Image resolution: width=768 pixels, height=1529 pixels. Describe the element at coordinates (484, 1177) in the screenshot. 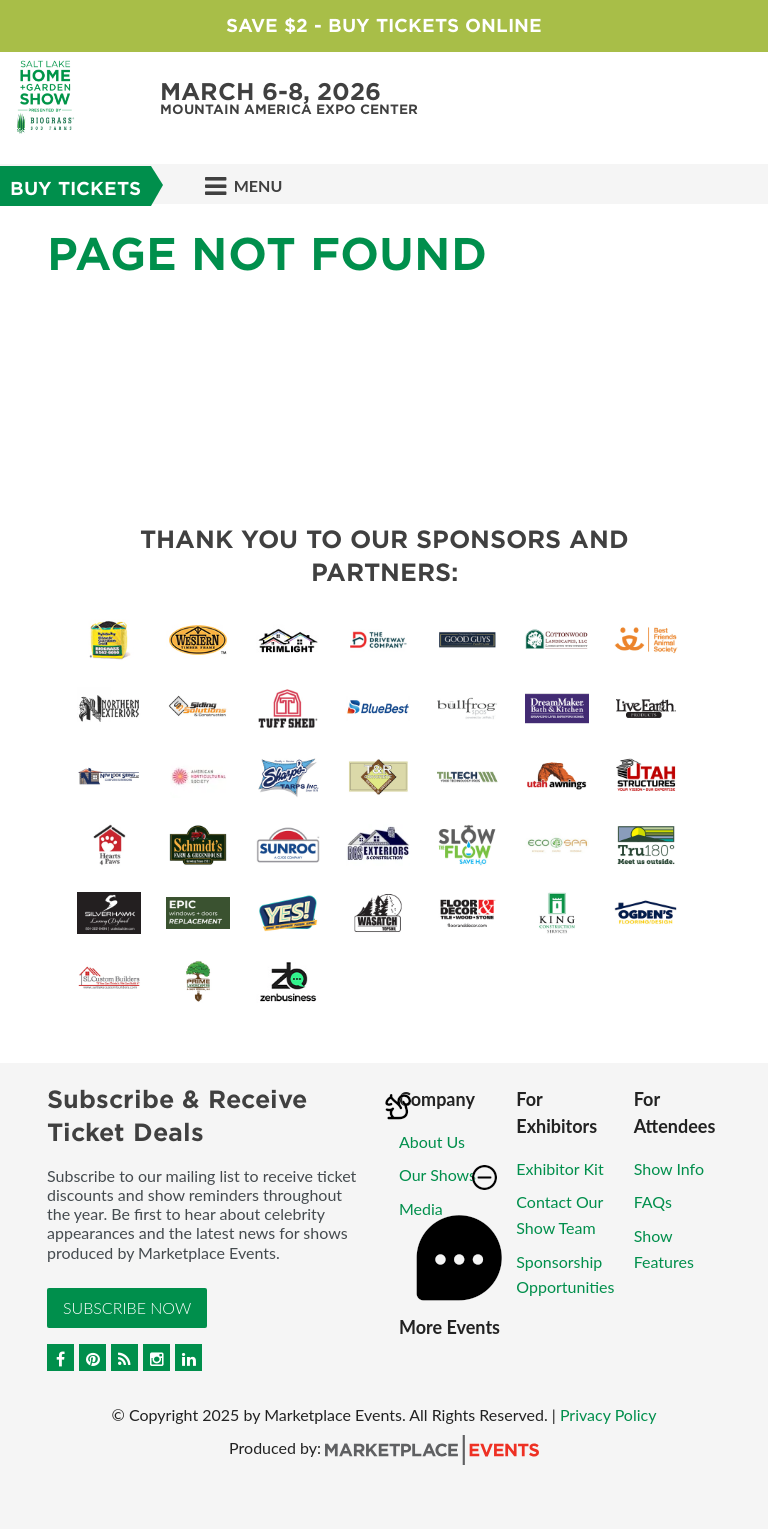

I see `access denied or restricted area` at that location.